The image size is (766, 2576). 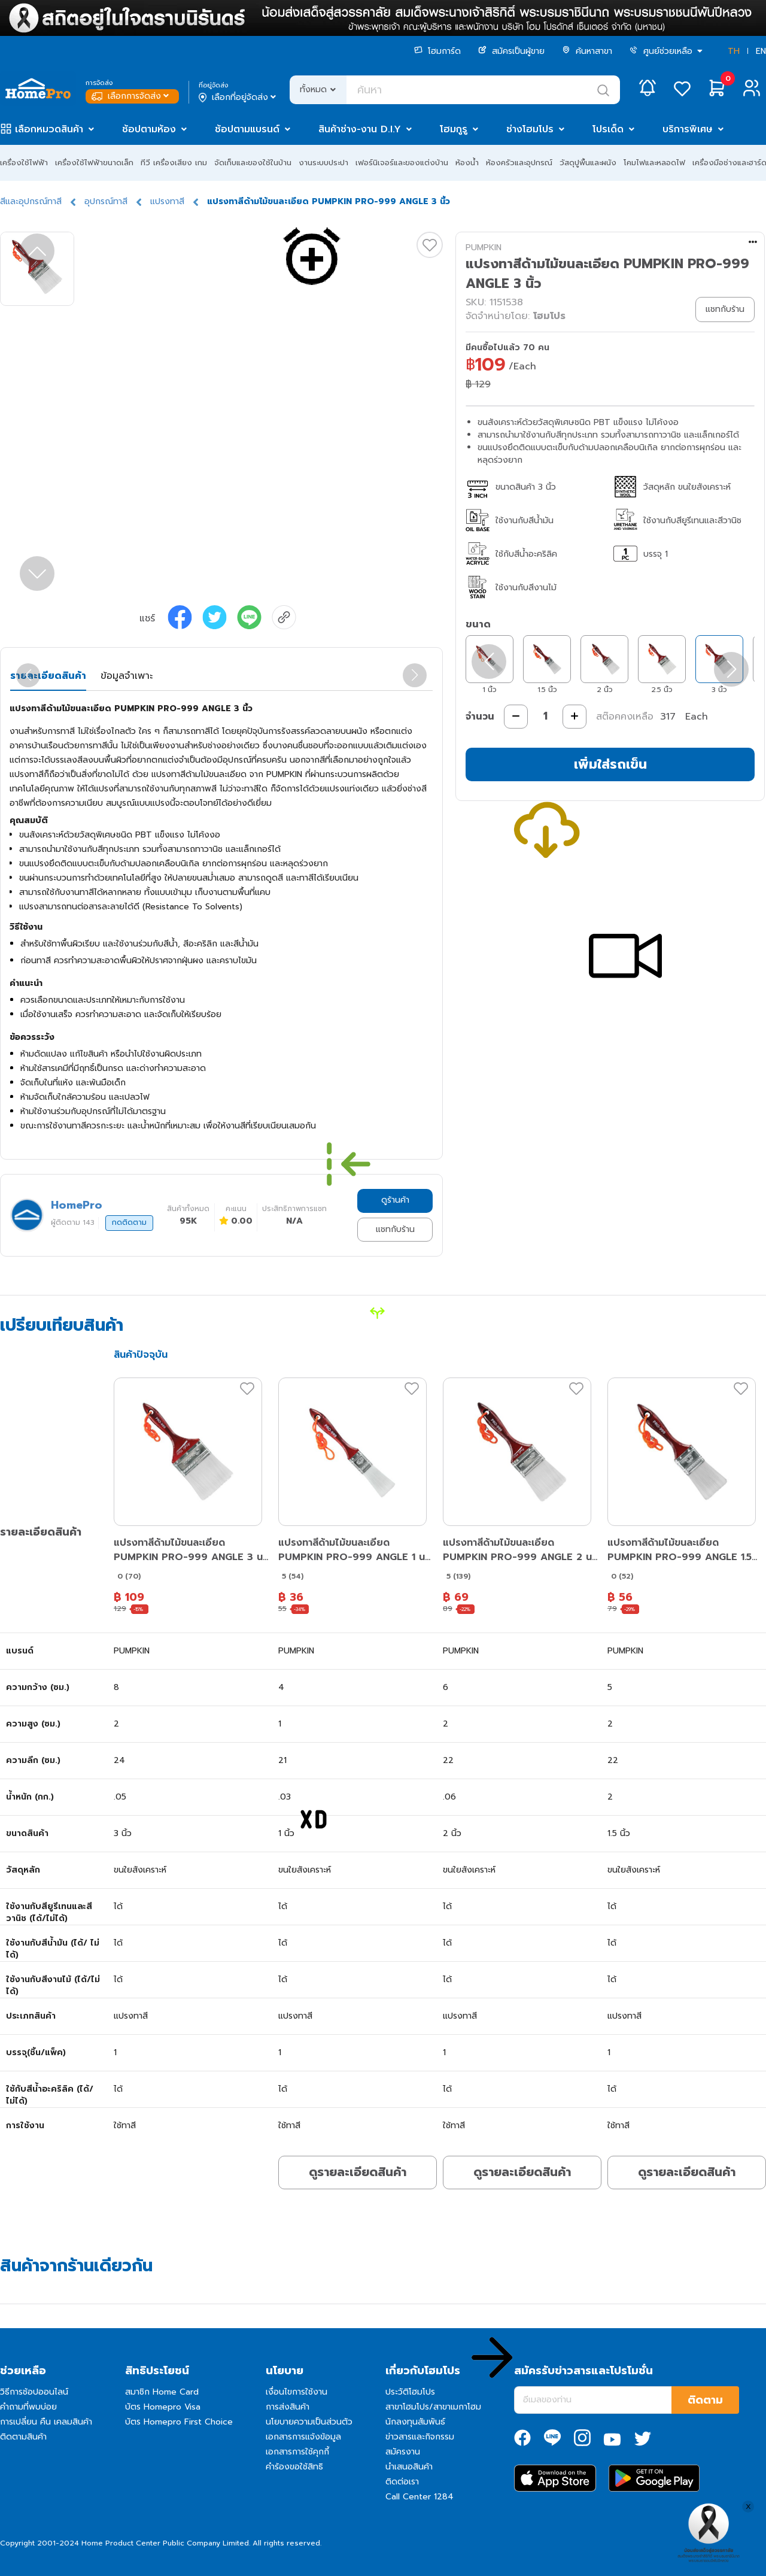 I want to click on open Adobe XD design file, so click(x=314, y=1819).